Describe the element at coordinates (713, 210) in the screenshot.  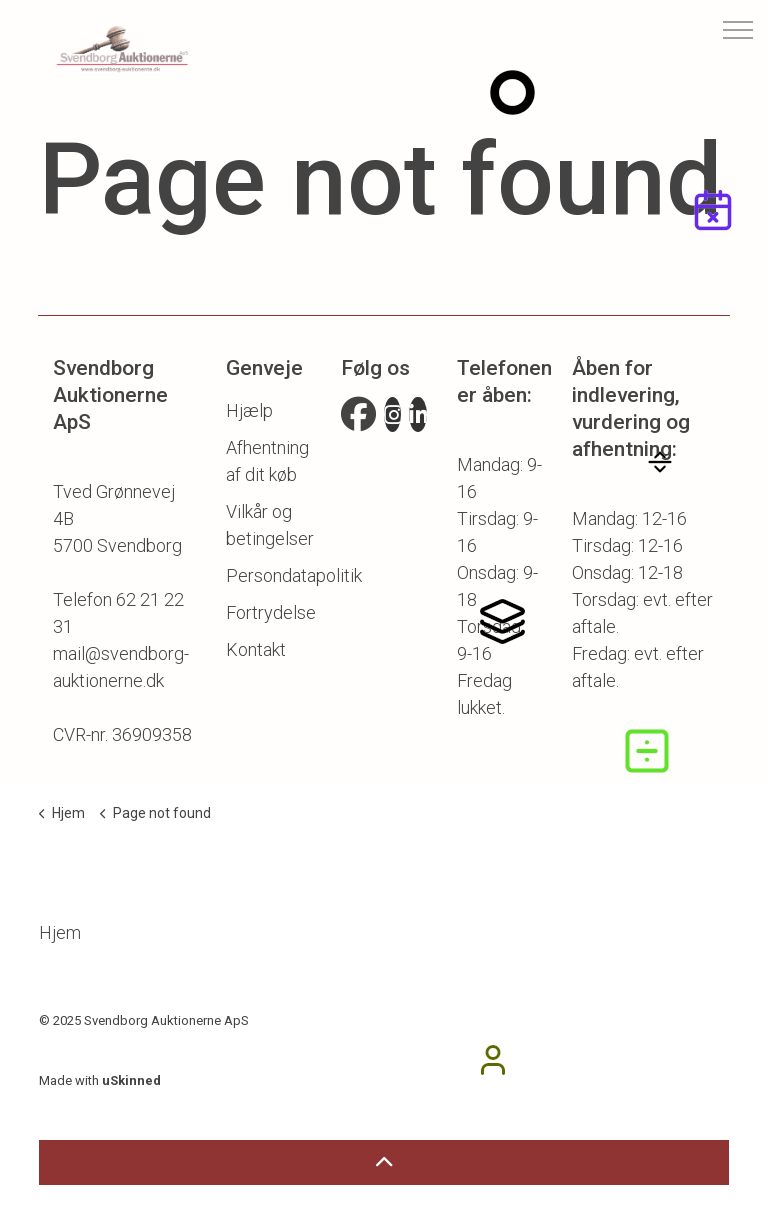
I see `cancel or delete a scheduled event` at that location.